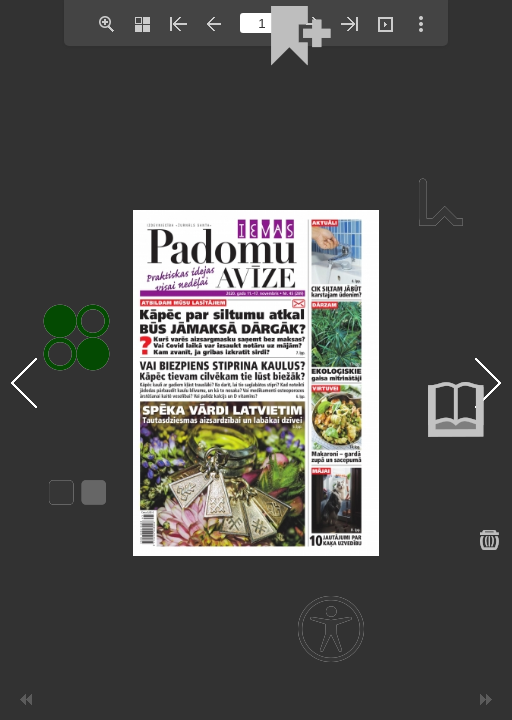 The height and width of the screenshot is (720, 512). Describe the element at coordinates (331, 629) in the screenshot. I see `access accessibility settings` at that location.